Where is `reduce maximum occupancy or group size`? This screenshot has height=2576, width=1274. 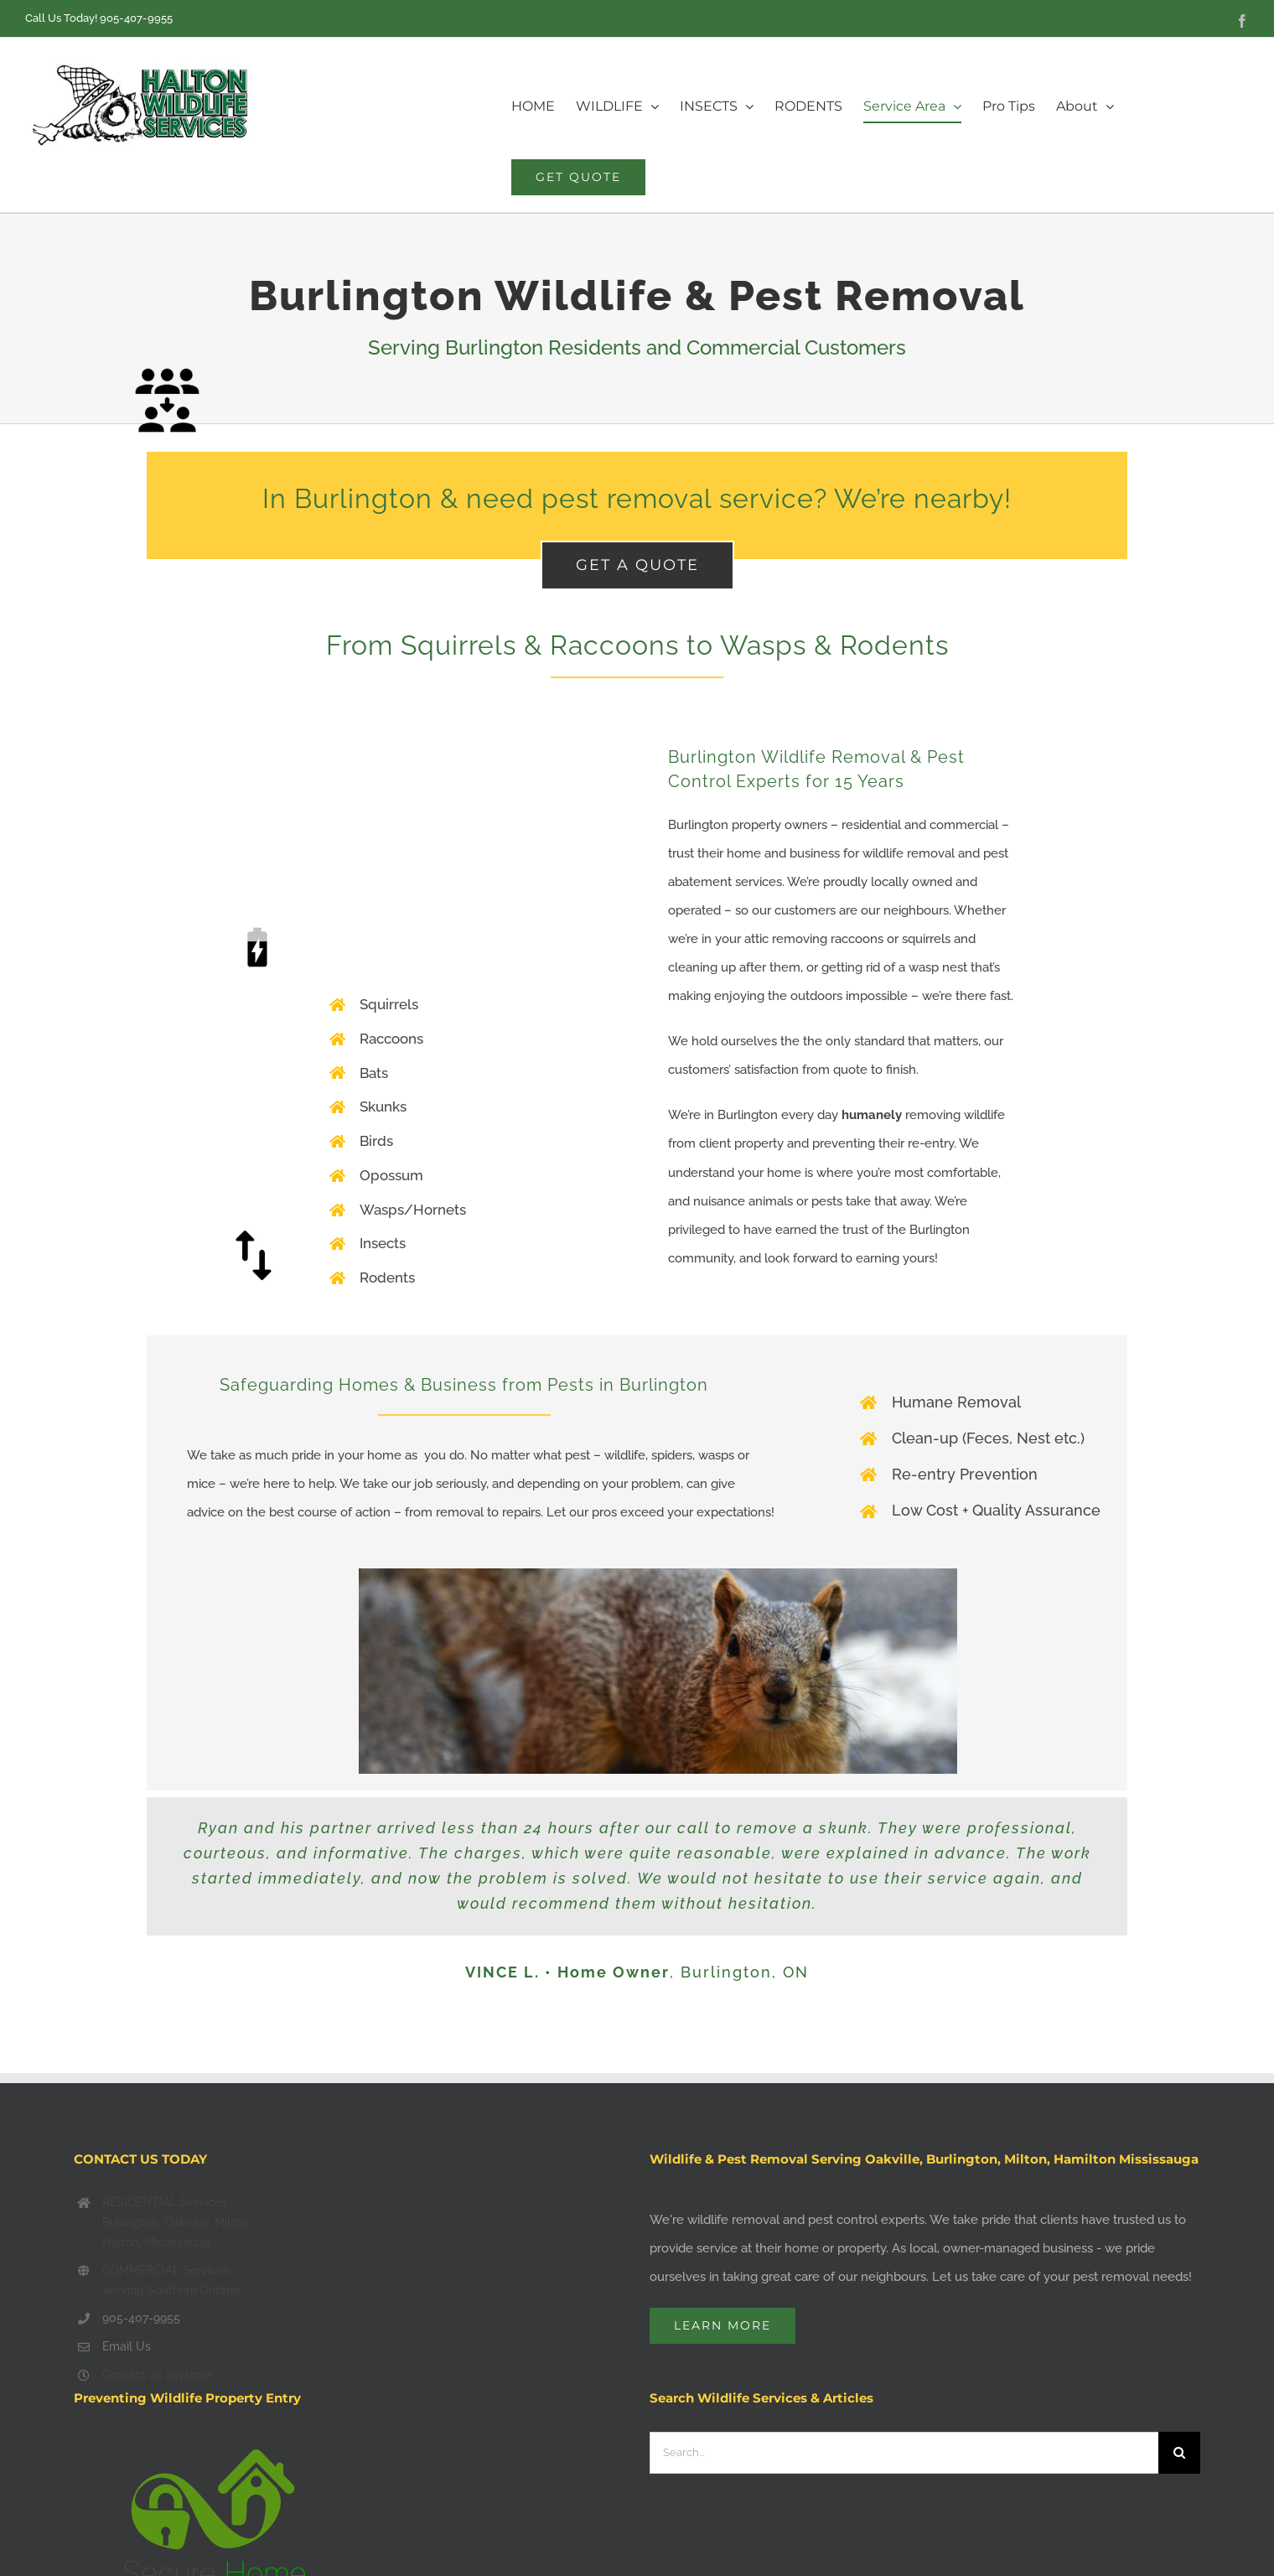
reduce maximum occupancy or group size is located at coordinates (167, 400).